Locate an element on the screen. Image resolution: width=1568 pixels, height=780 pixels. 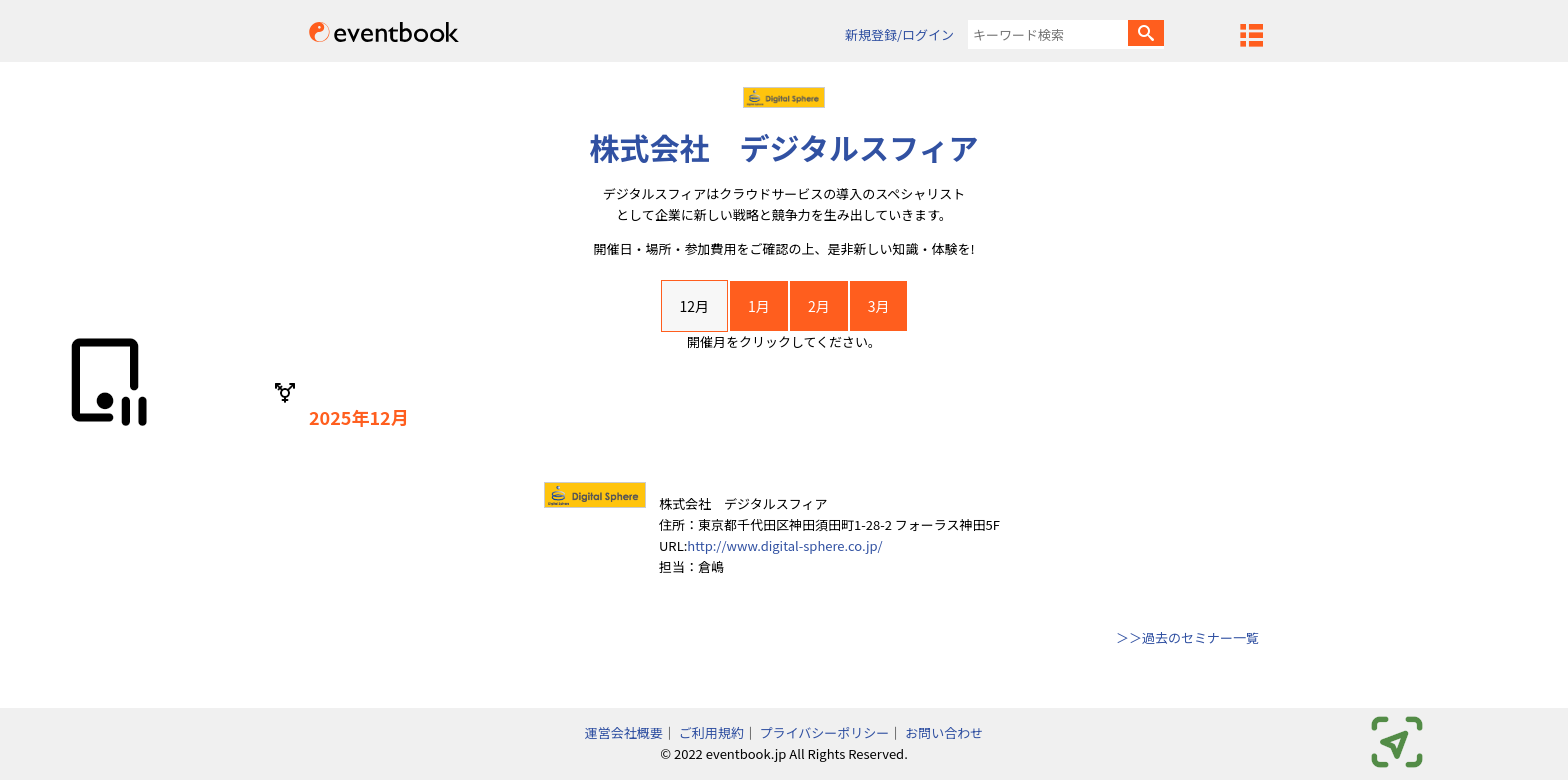
pause media playback on tablet device is located at coordinates (105, 380).